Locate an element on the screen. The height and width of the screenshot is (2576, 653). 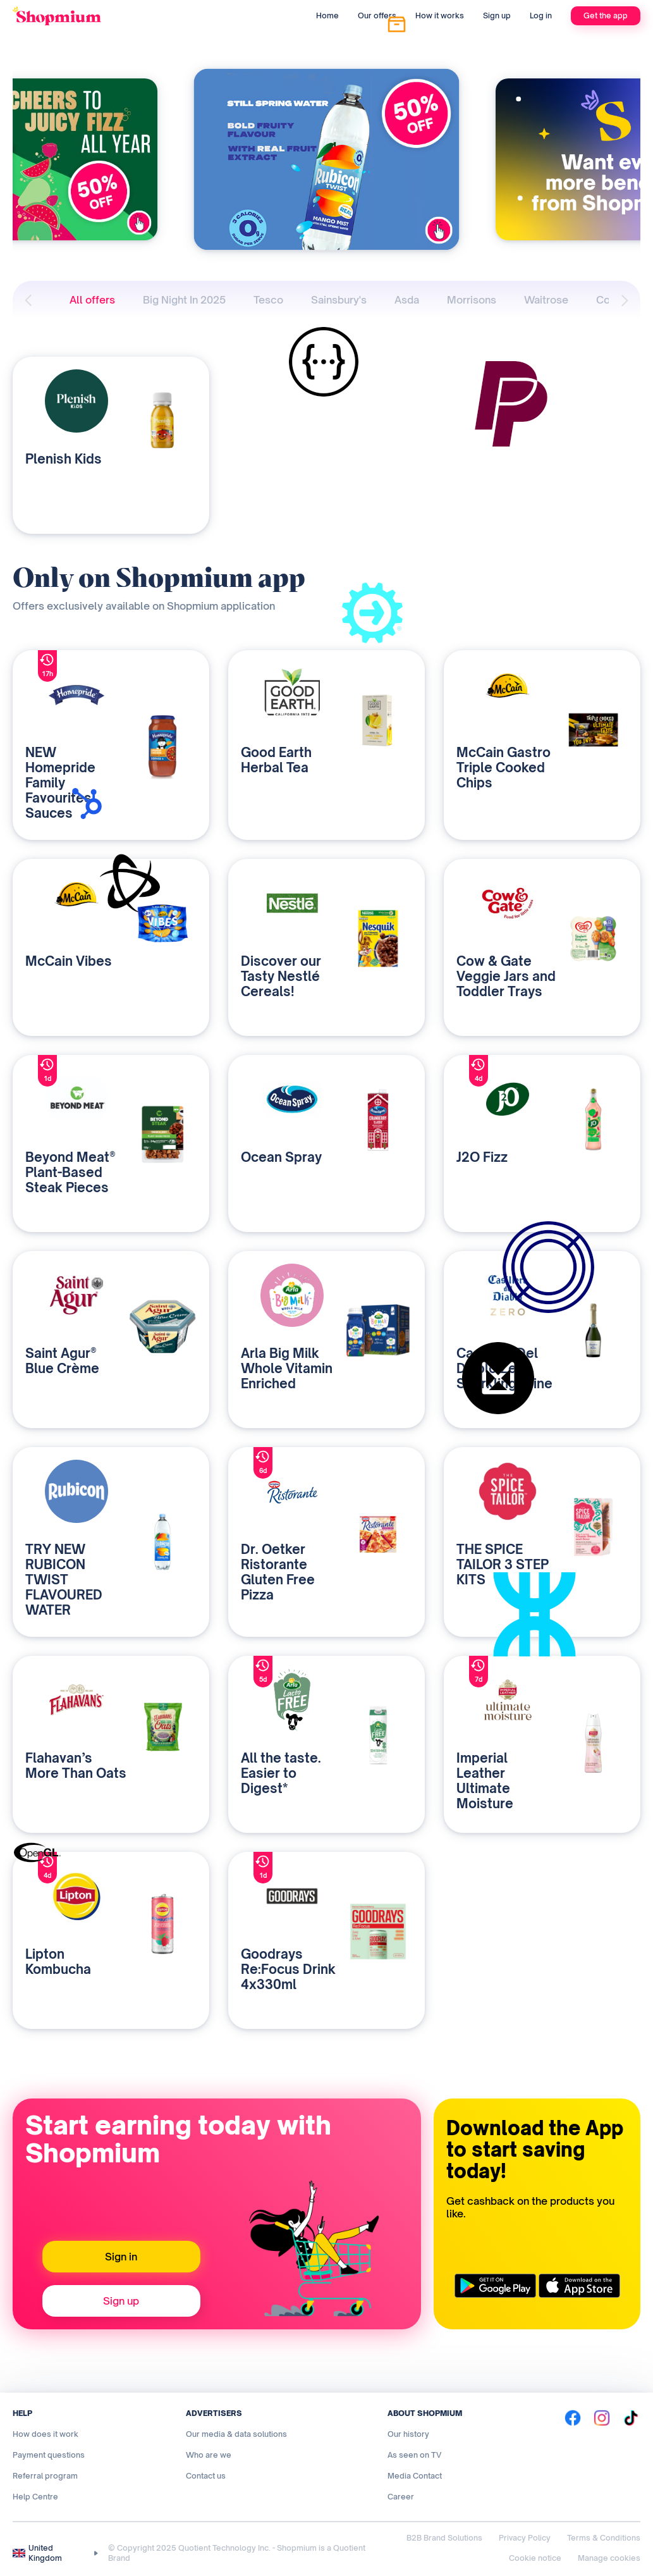
archive items or documents is located at coordinates (396, 24).